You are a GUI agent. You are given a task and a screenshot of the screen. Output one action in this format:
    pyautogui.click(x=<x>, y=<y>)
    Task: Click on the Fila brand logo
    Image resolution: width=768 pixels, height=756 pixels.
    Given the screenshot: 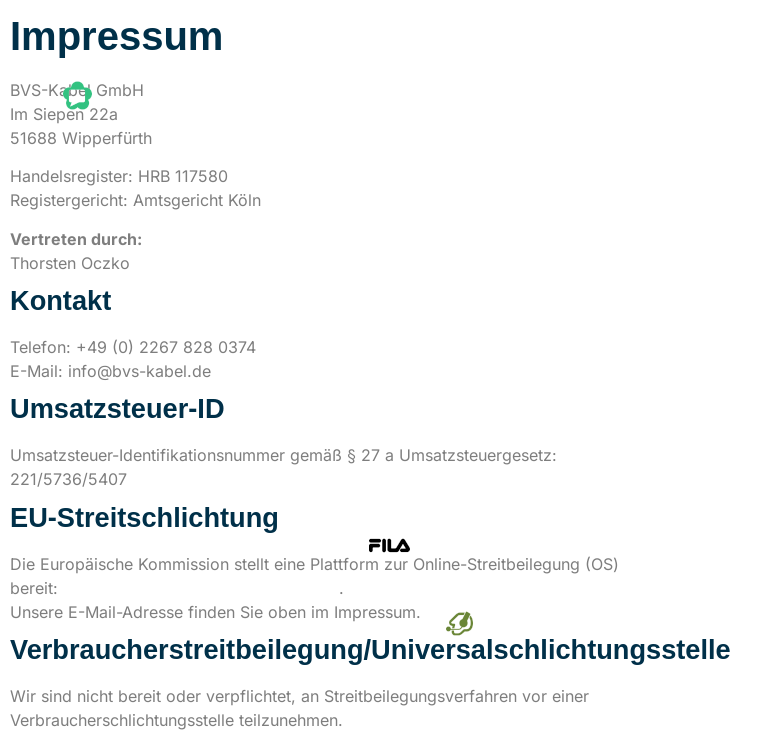 What is the action you would take?
    pyautogui.click(x=389, y=545)
    